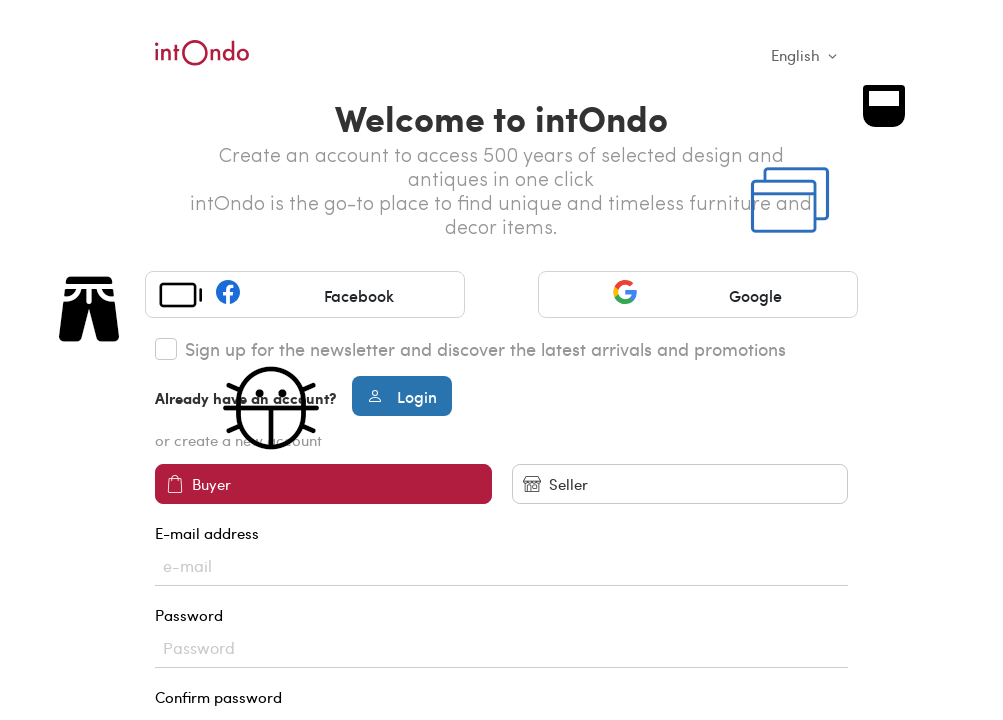 The height and width of the screenshot is (720, 1003). I want to click on browse pants or bottoms in a clothing app, so click(89, 309).